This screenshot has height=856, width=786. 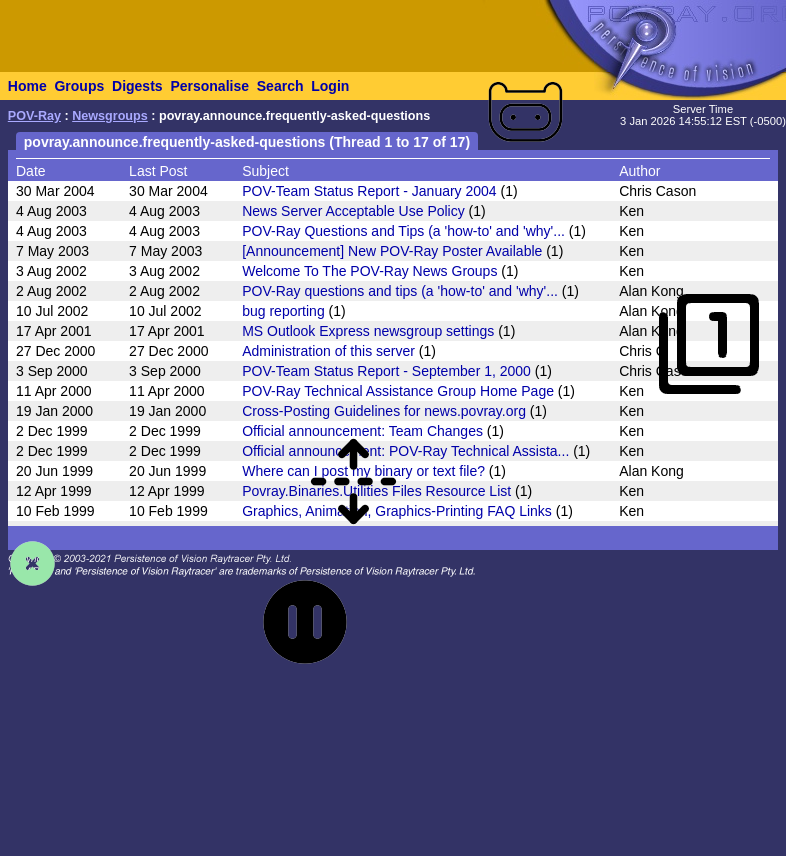 I want to click on close or dismiss a dialog, so click(x=32, y=563).